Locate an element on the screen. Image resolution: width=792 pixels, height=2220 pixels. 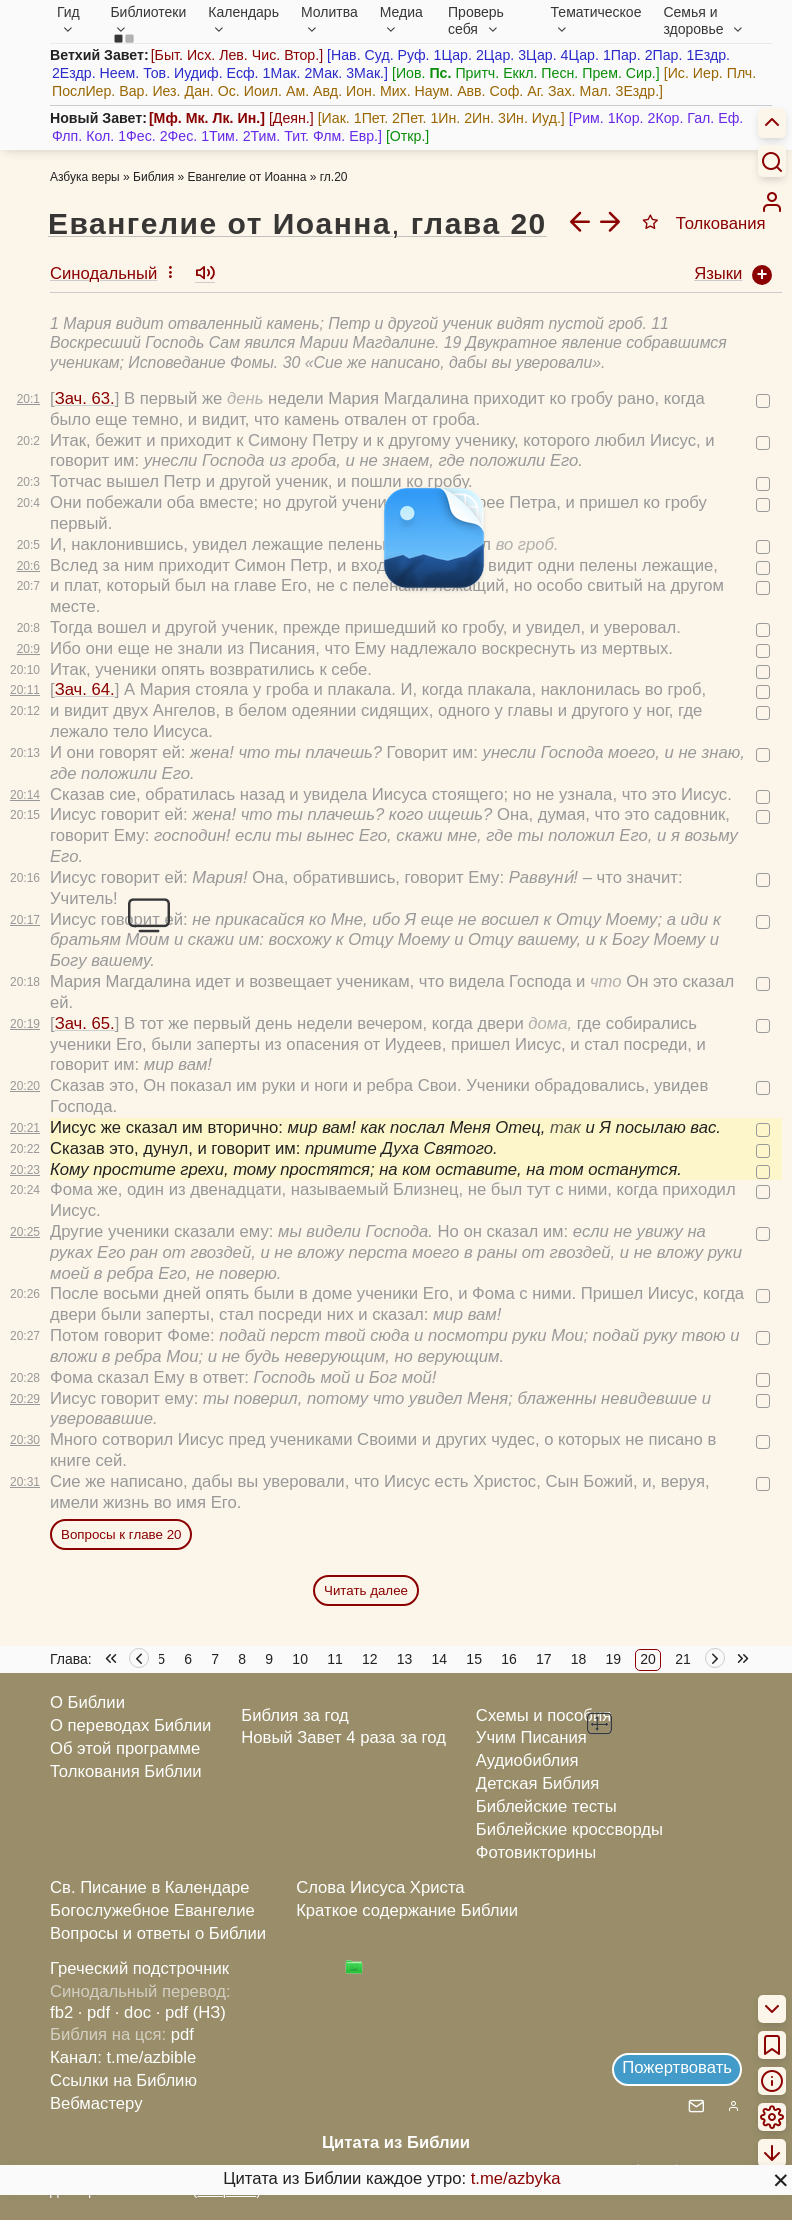
indicates a desktop computer or workstation is located at coordinates (149, 914).